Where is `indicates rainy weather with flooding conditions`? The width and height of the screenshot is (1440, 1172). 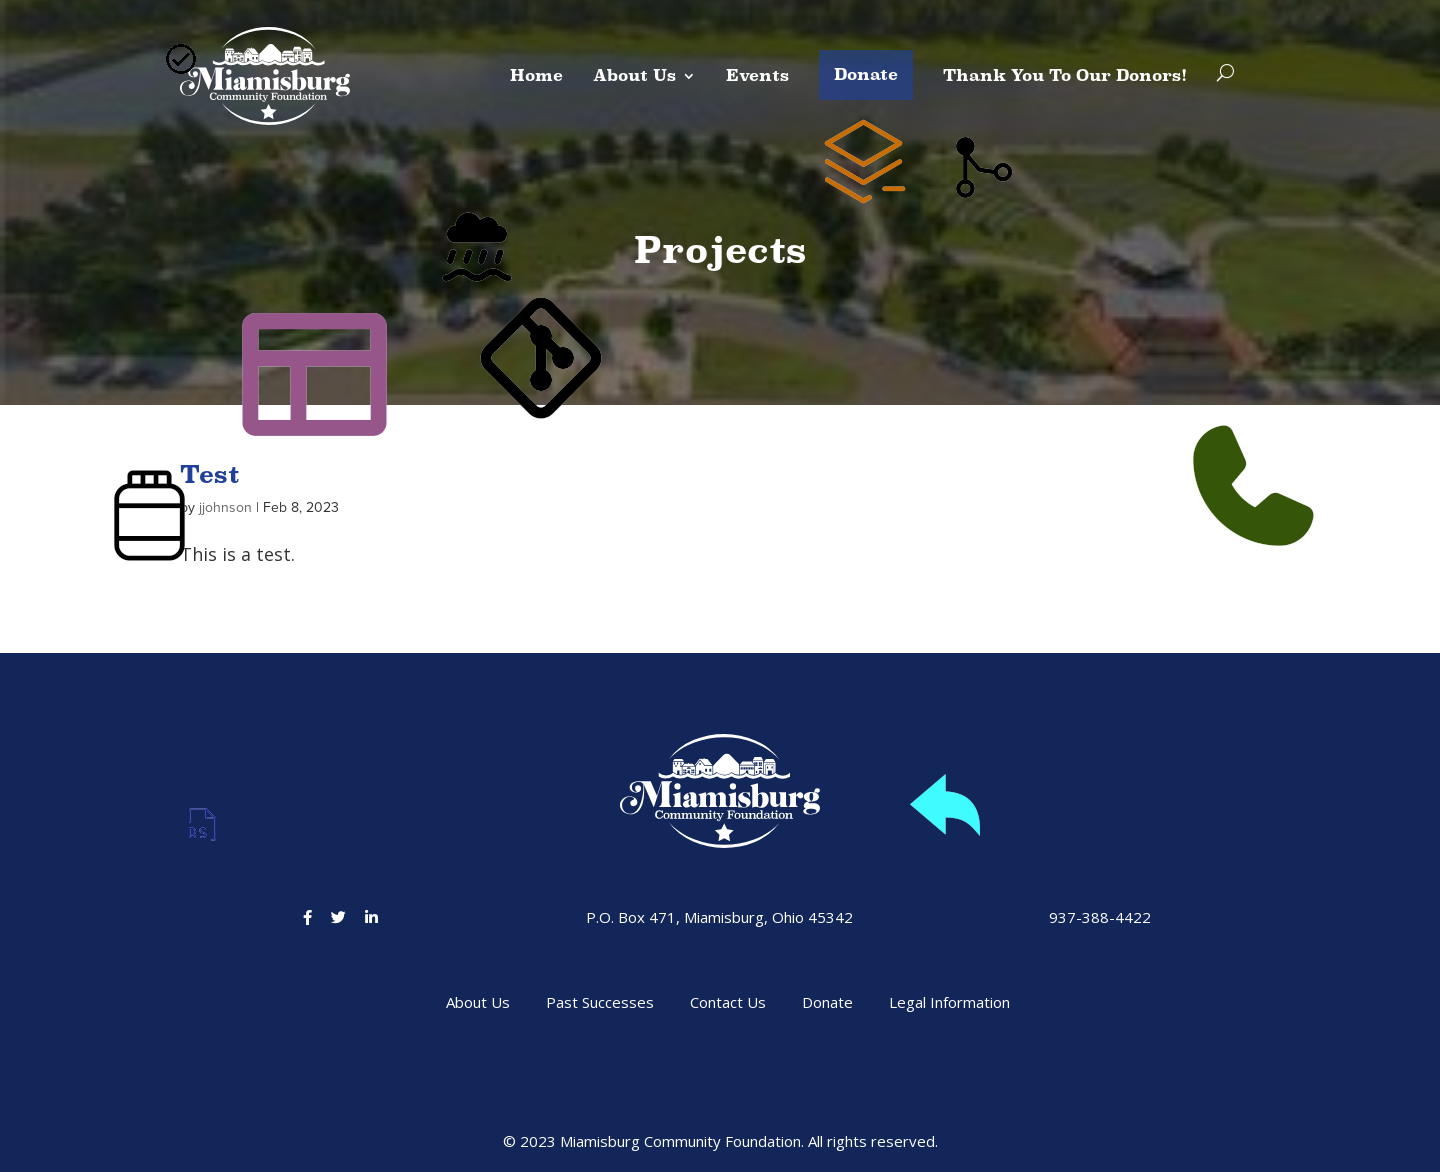
indicates rainy weather with flooding conditions is located at coordinates (477, 247).